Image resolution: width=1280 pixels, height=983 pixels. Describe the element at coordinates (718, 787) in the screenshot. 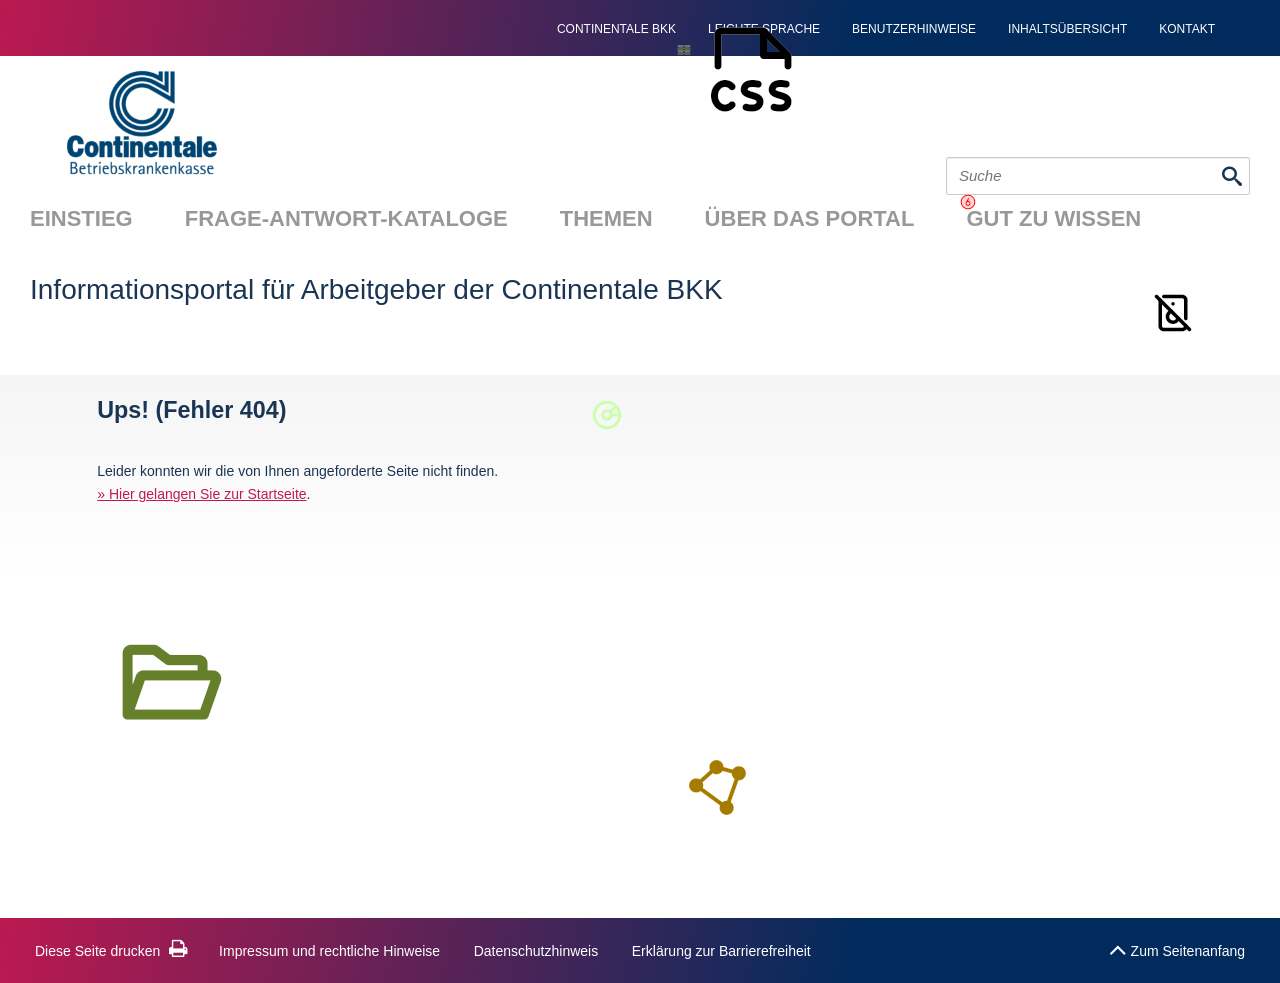

I see `create a polygon or shape` at that location.